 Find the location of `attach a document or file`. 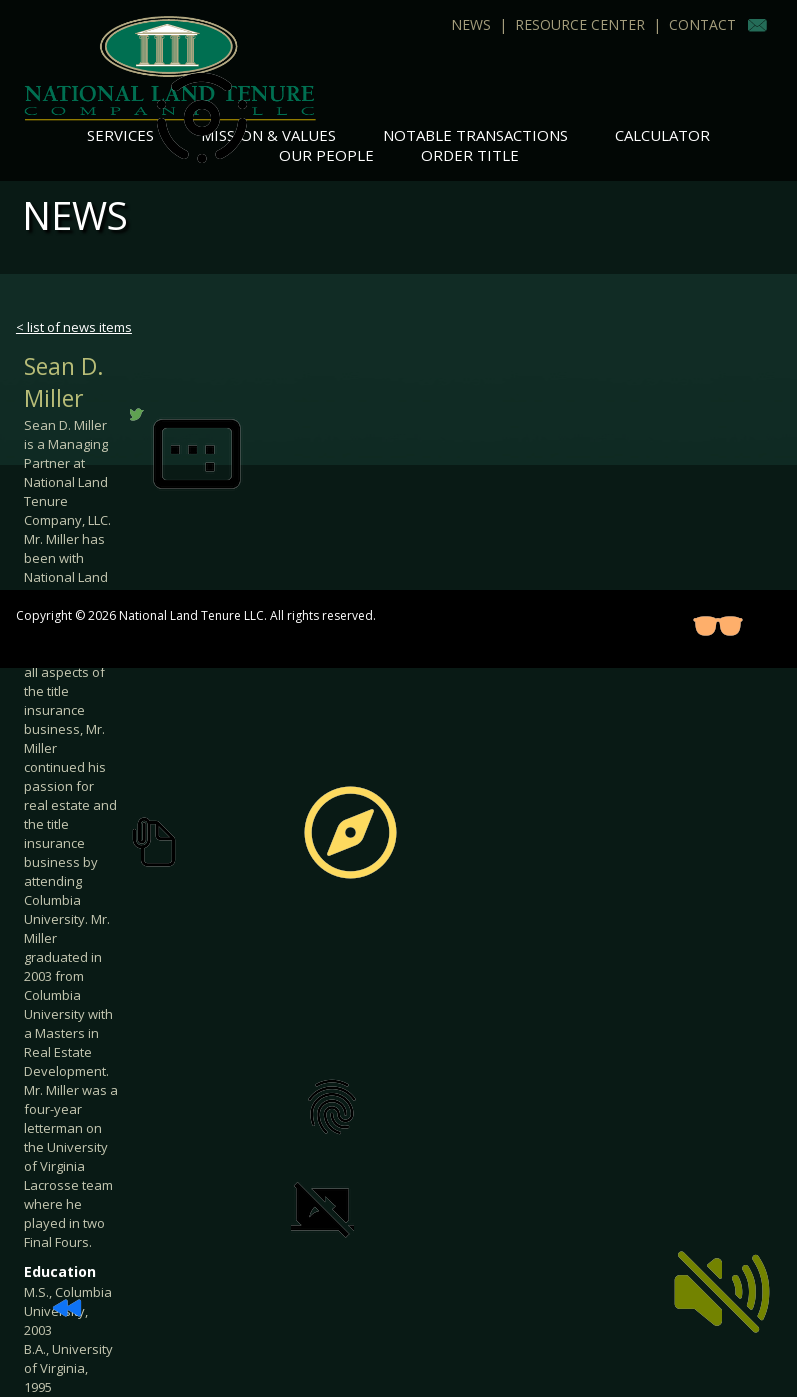

attach a document or file is located at coordinates (154, 842).